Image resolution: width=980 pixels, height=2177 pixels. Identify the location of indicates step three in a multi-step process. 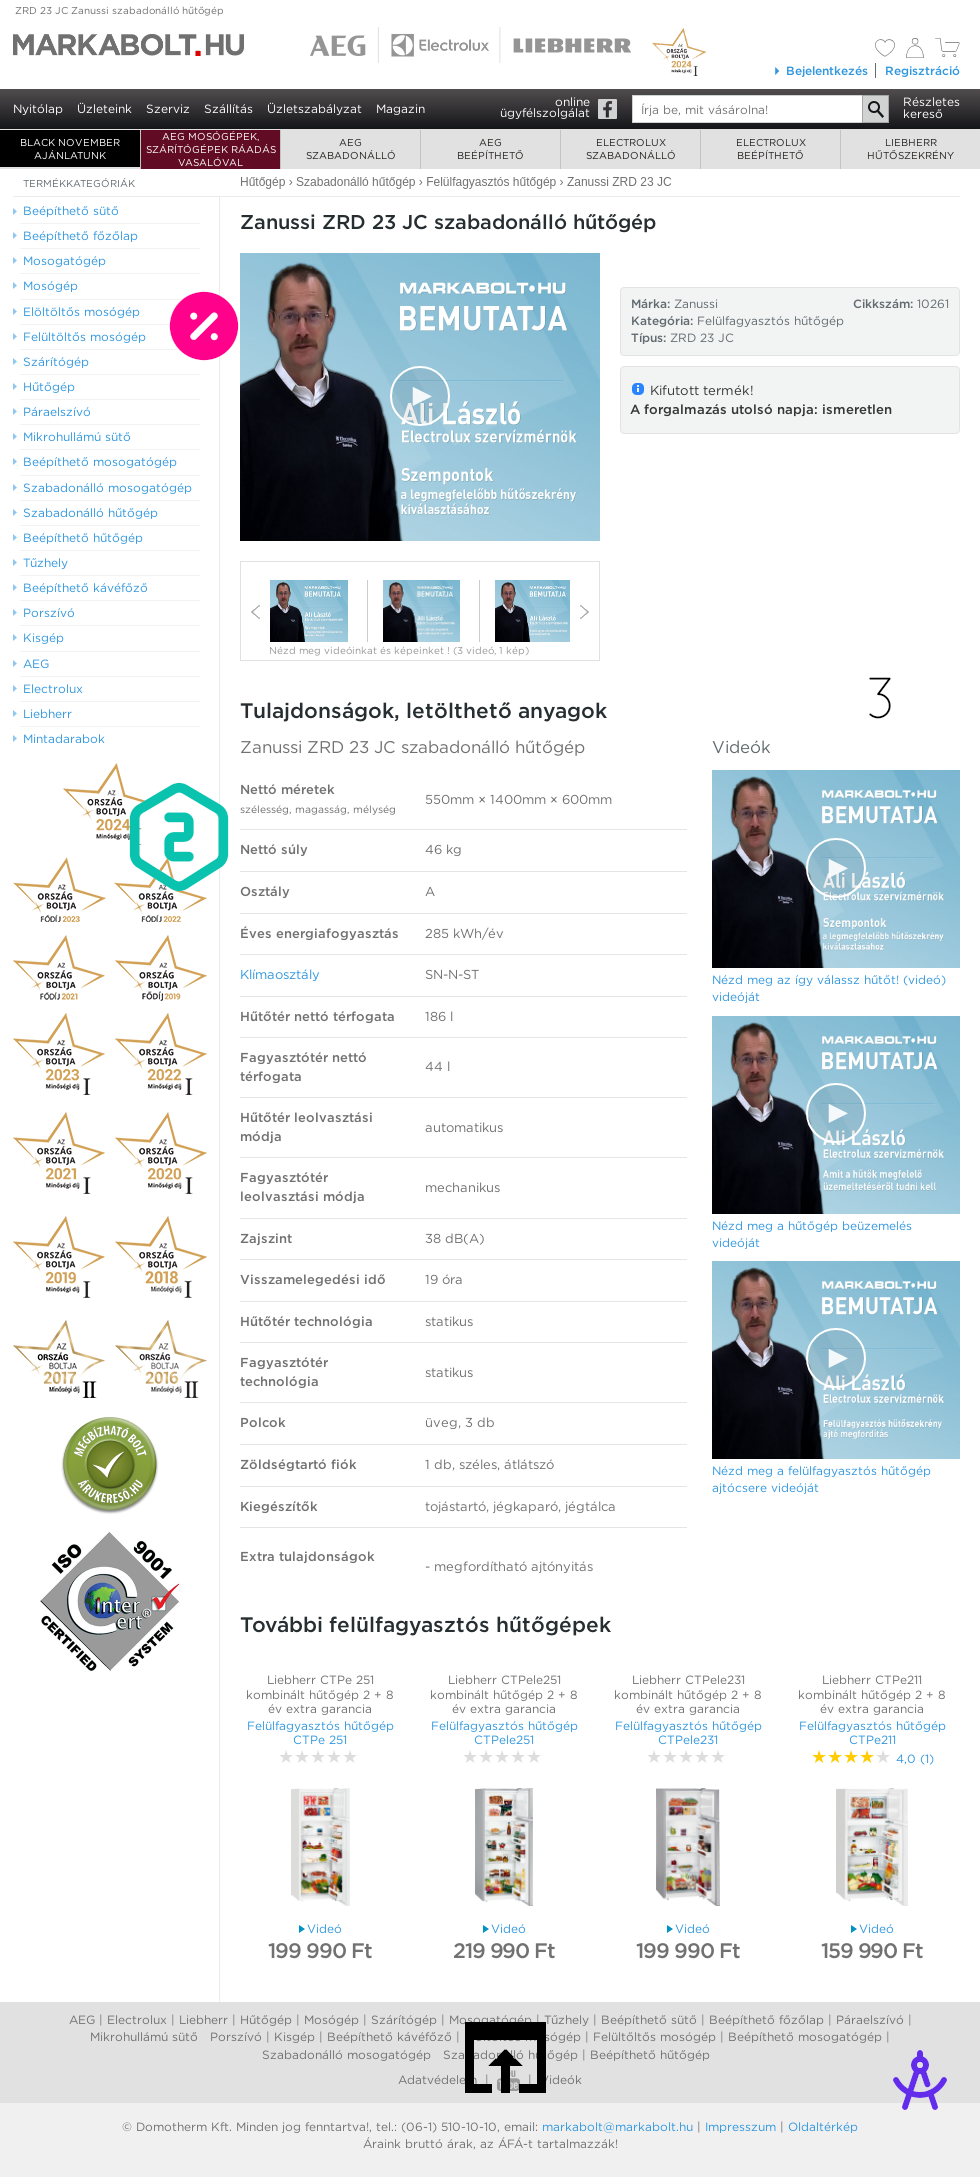
(880, 698).